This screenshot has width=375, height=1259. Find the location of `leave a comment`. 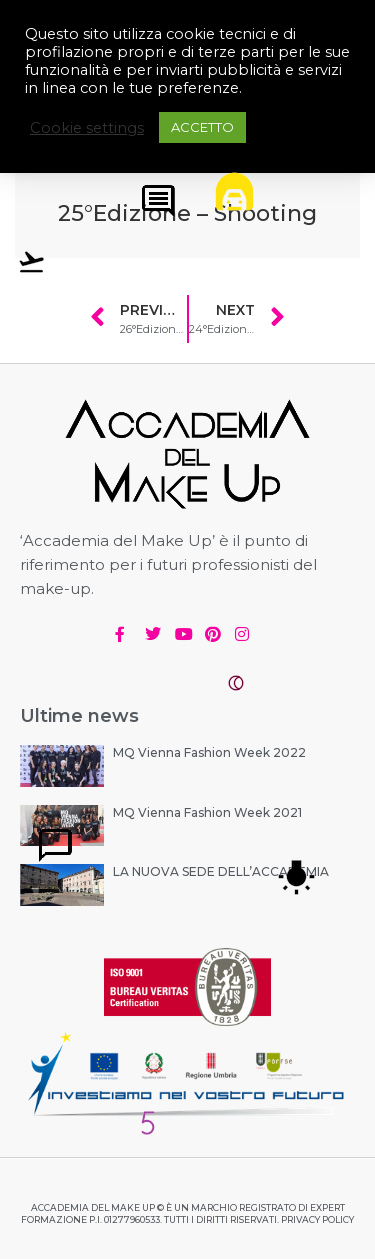

leave a comment is located at coordinates (158, 201).